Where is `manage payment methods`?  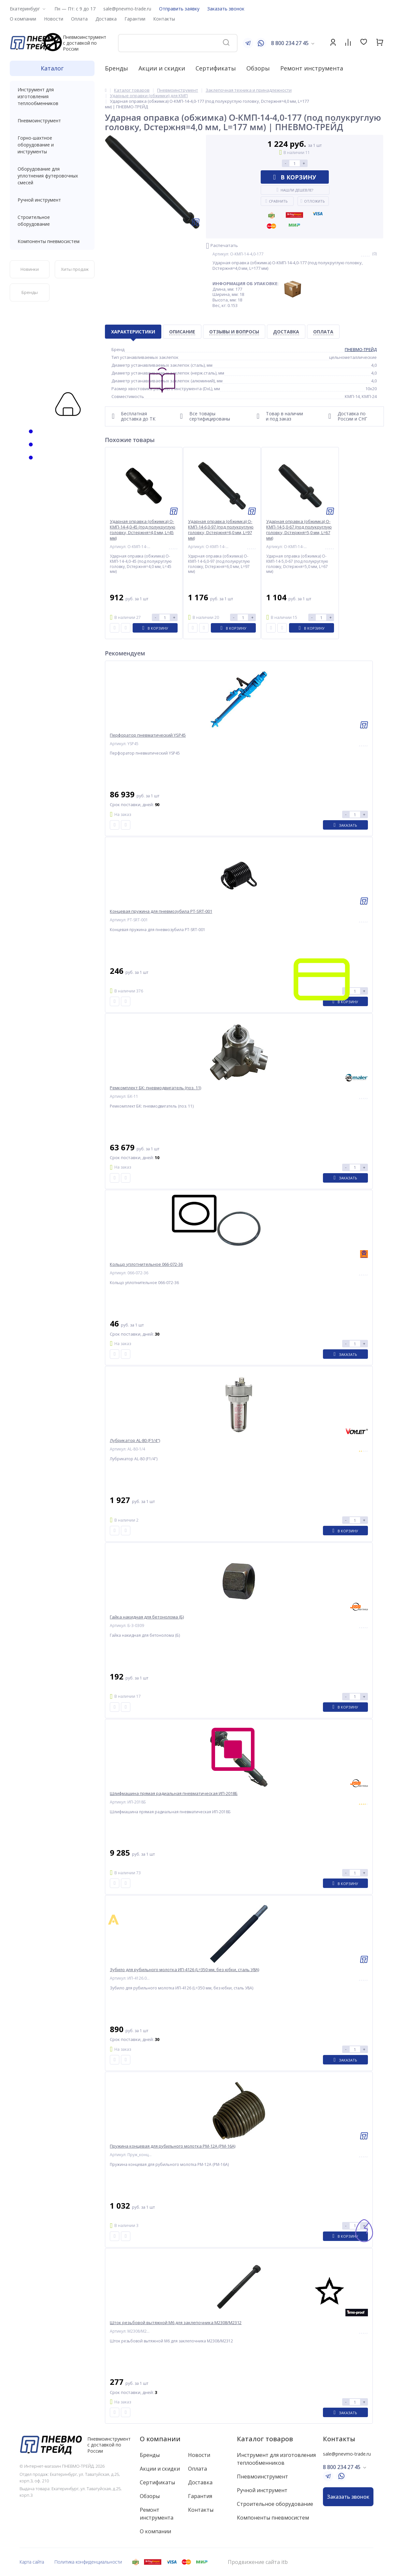 manage payment methods is located at coordinates (322, 979).